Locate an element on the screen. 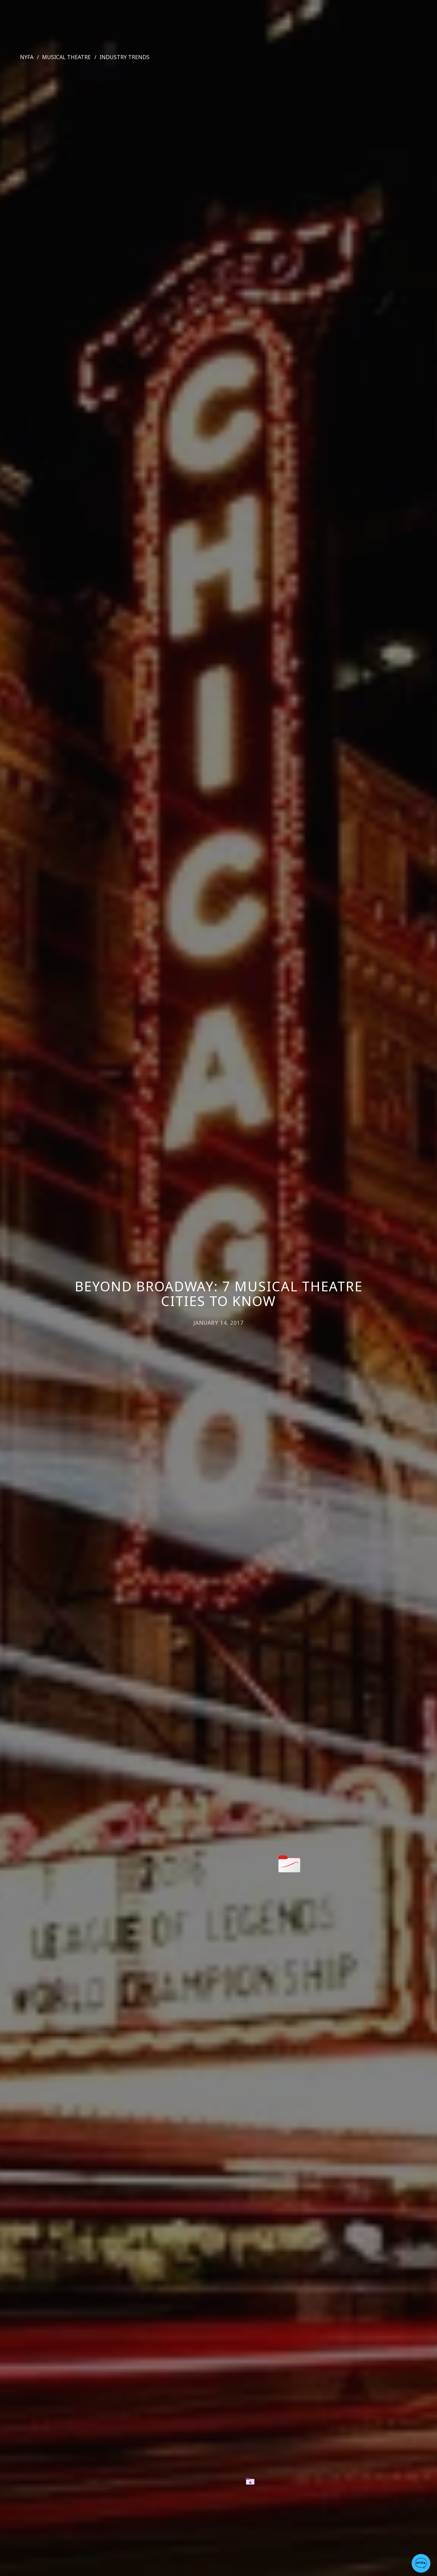 This screenshot has width=437, height=2576. open bitdefender security folder is located at coordinates (289, 1864).